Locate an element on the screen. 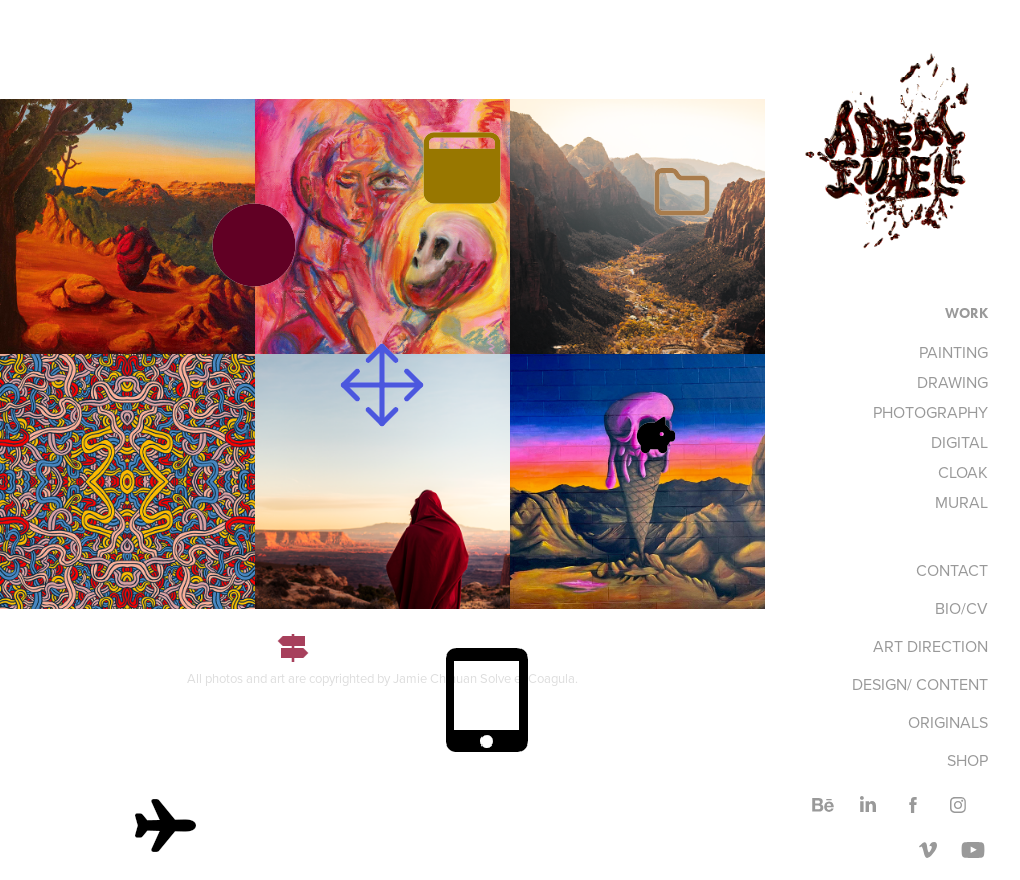  select or mark an item is located at coordinates (254, 245).